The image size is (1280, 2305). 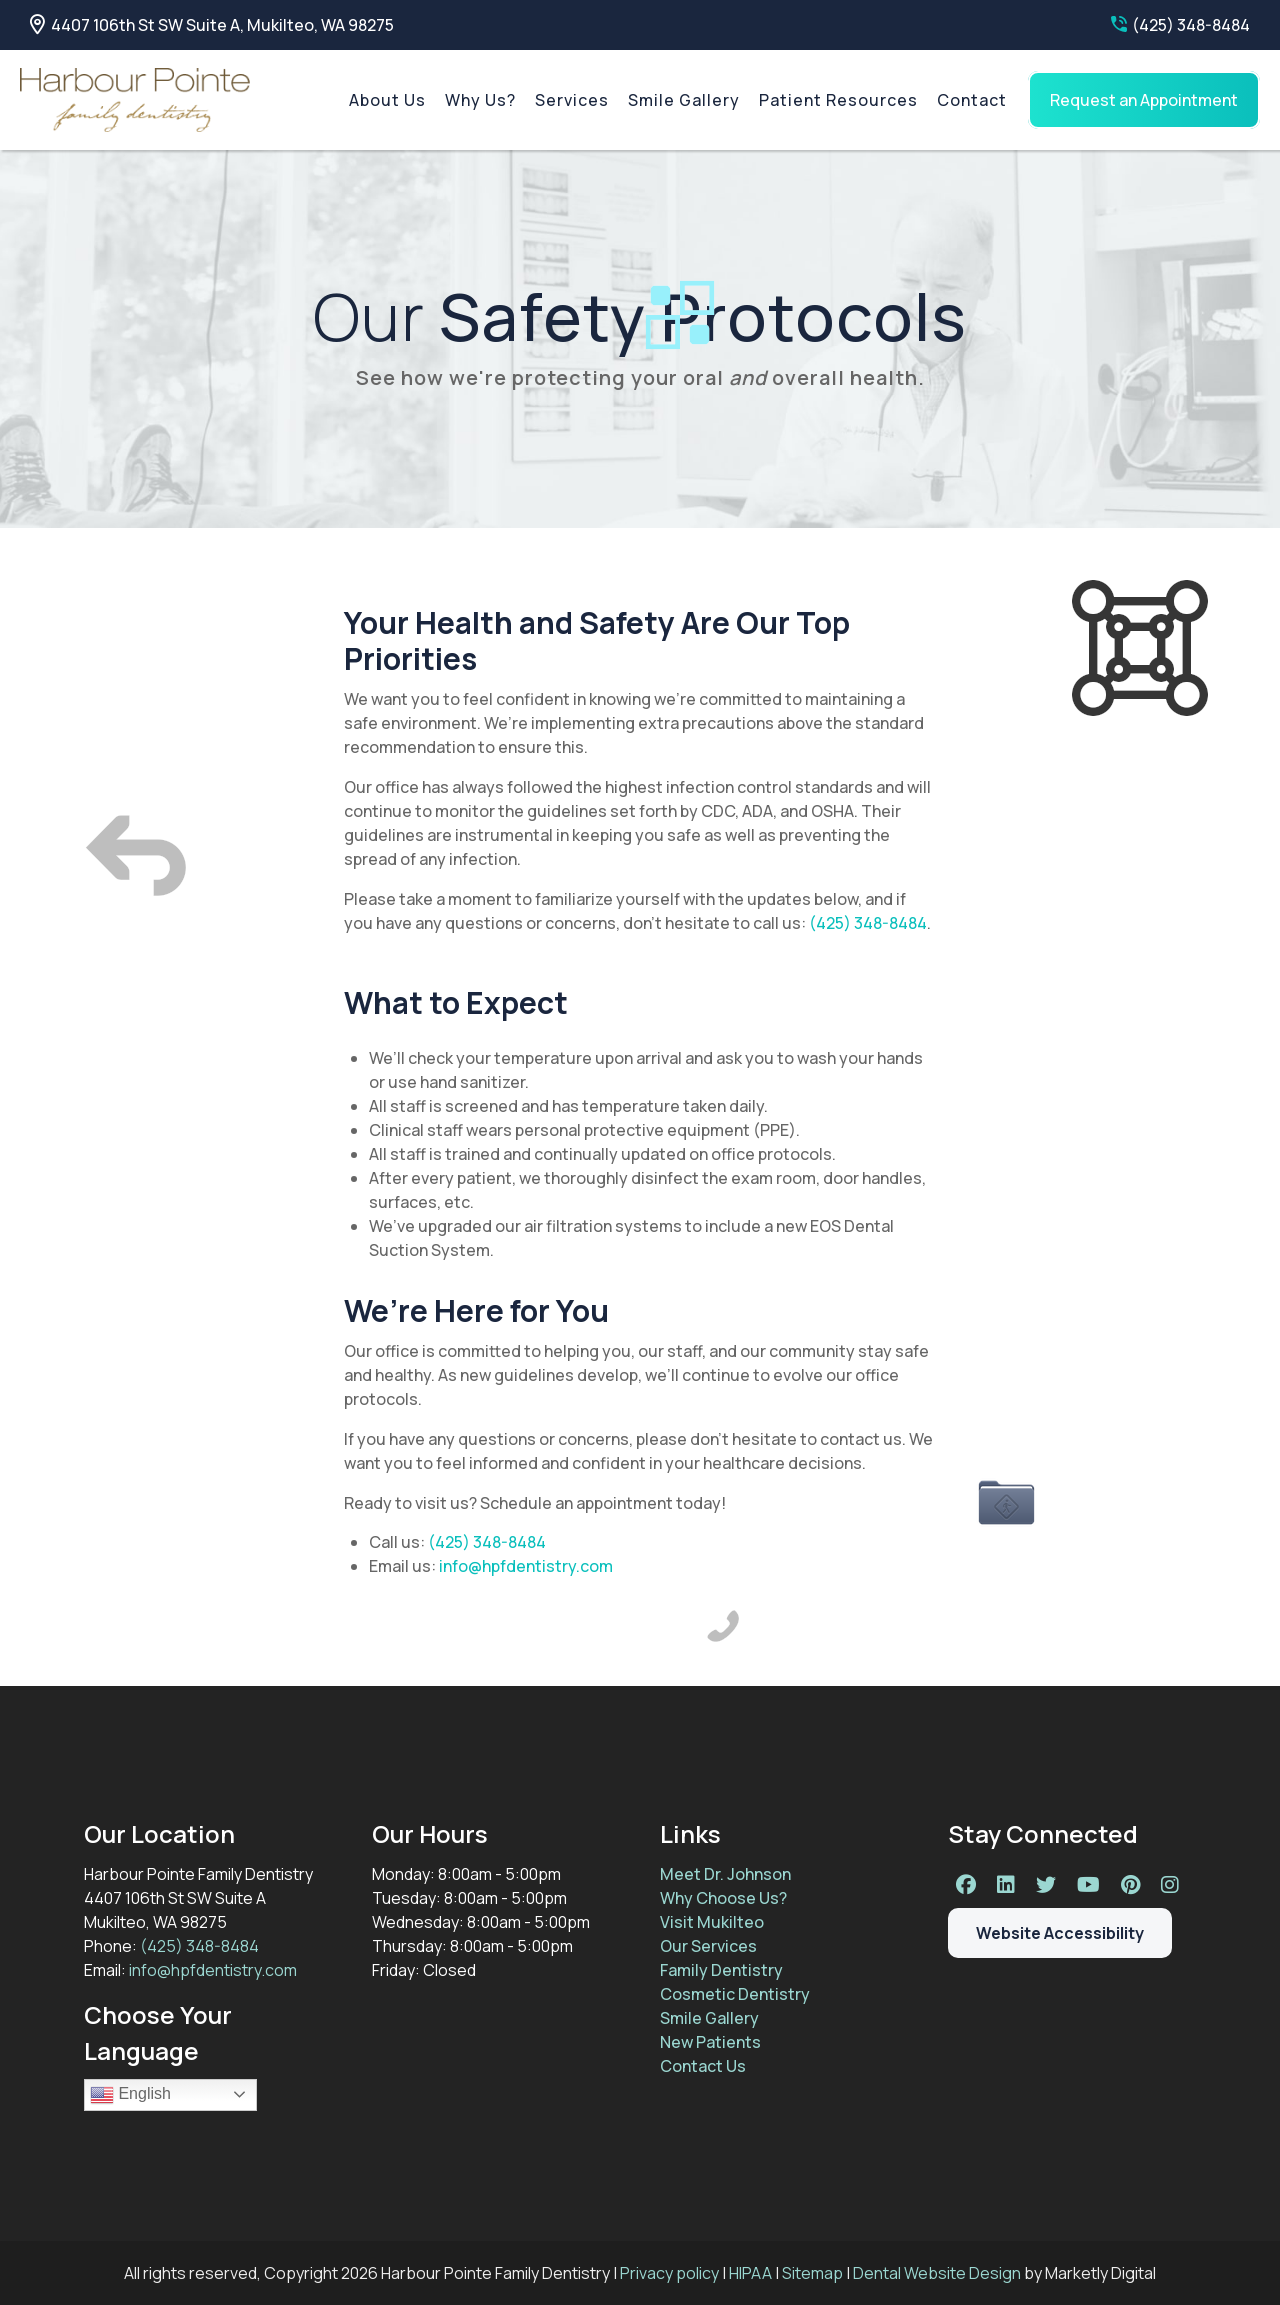 I want to click on launch klotski sliding block puzzle game, so click(x=680, y=315).